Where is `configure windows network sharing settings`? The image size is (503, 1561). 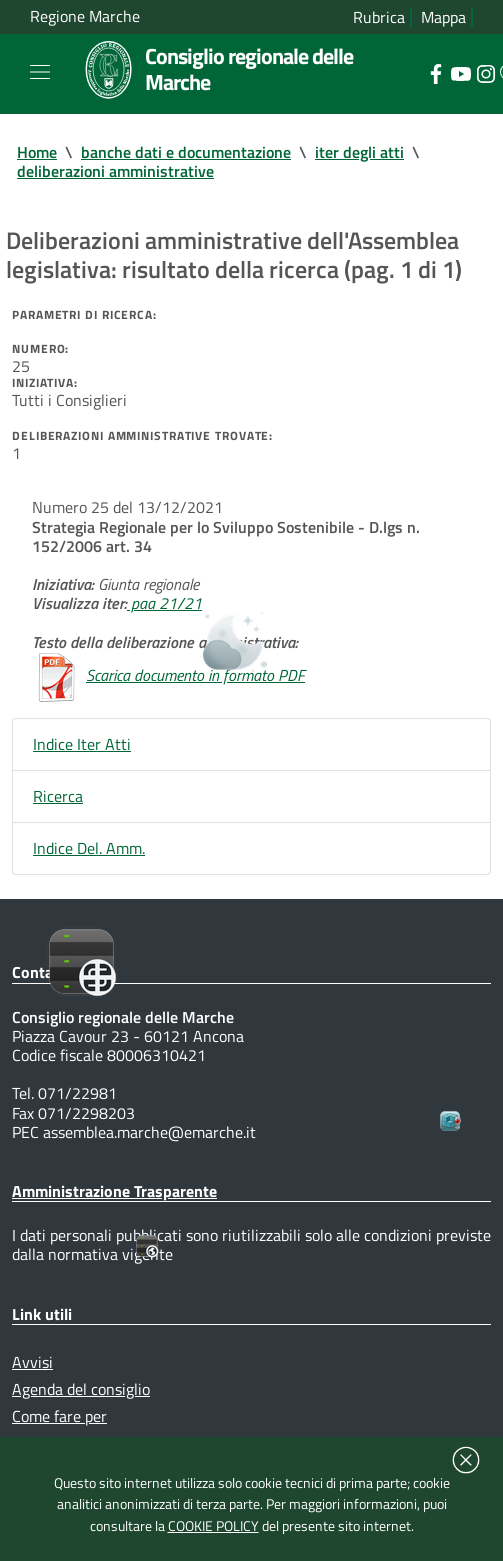
configure windows network sharing settings is located at coordinates (81, 961).